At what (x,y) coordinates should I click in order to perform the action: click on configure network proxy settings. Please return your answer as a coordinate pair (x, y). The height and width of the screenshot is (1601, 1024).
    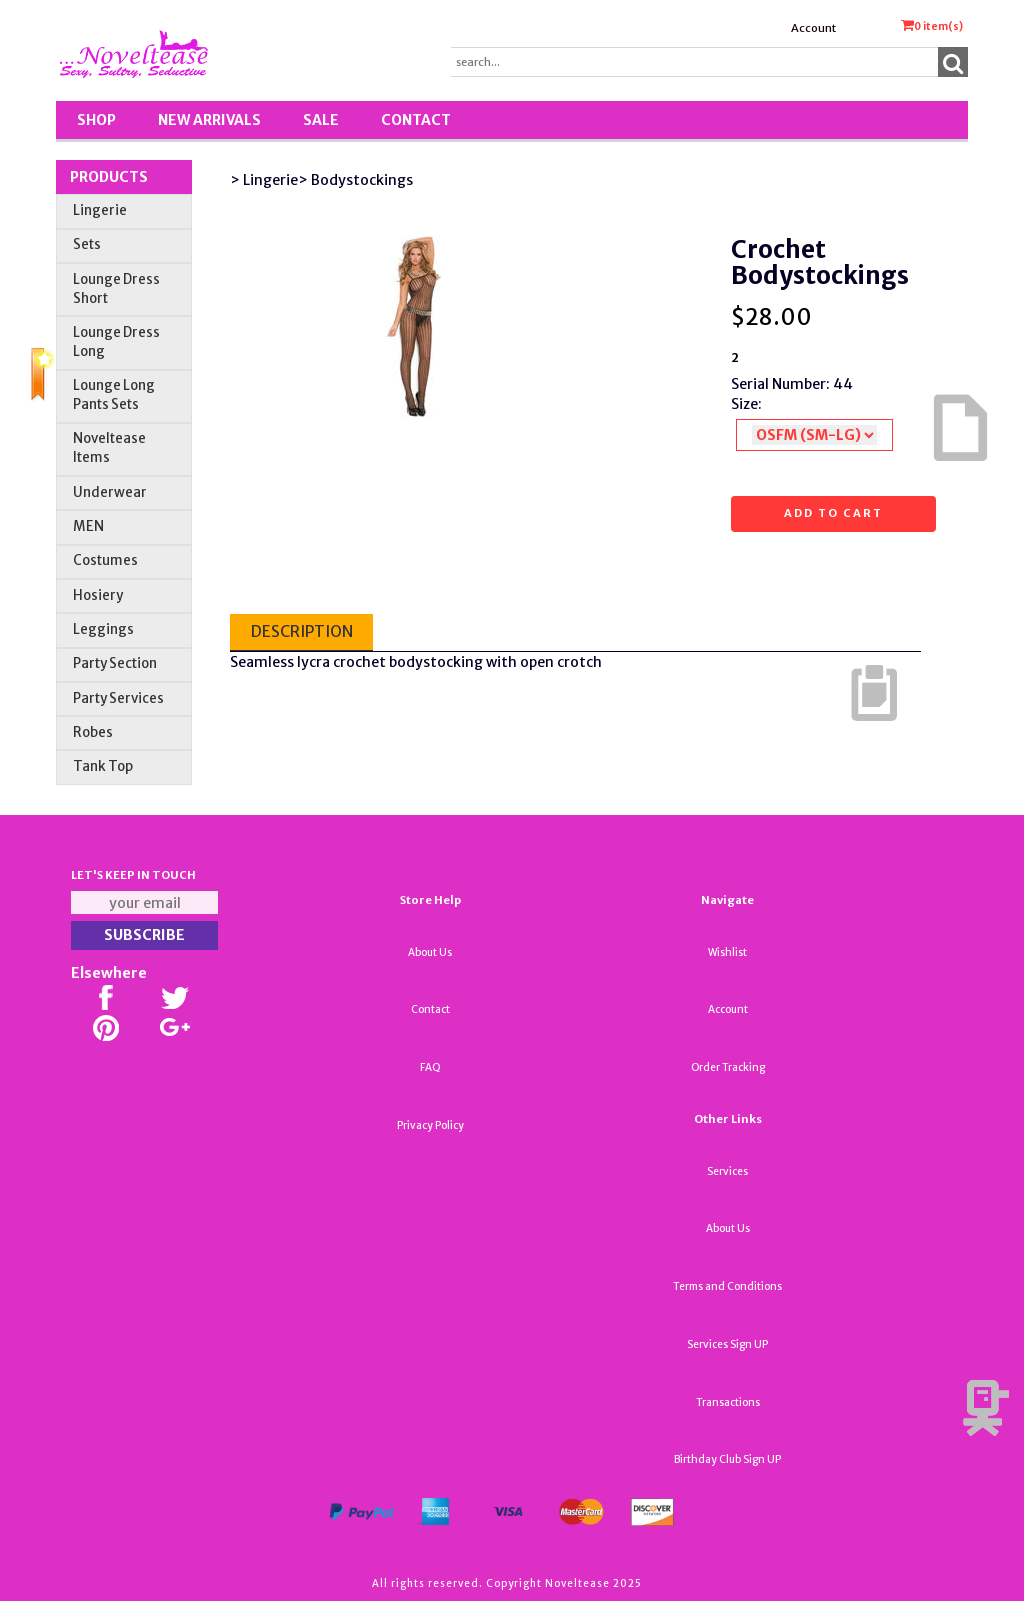
    Looking at the image, I should click on (988, 1408).